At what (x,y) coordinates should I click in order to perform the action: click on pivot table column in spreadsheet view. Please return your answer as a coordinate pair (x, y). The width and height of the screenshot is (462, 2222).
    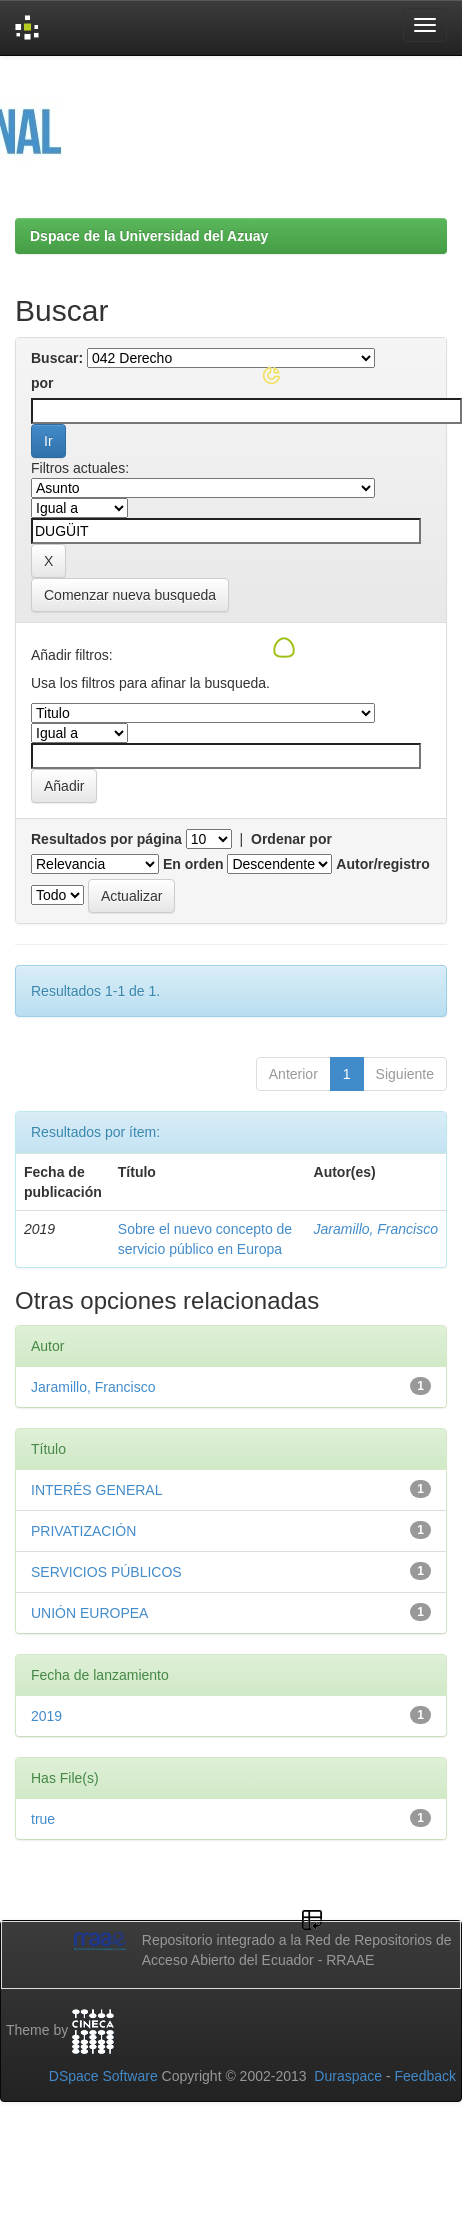
    Looking at the image, I should click on (312, 1920).